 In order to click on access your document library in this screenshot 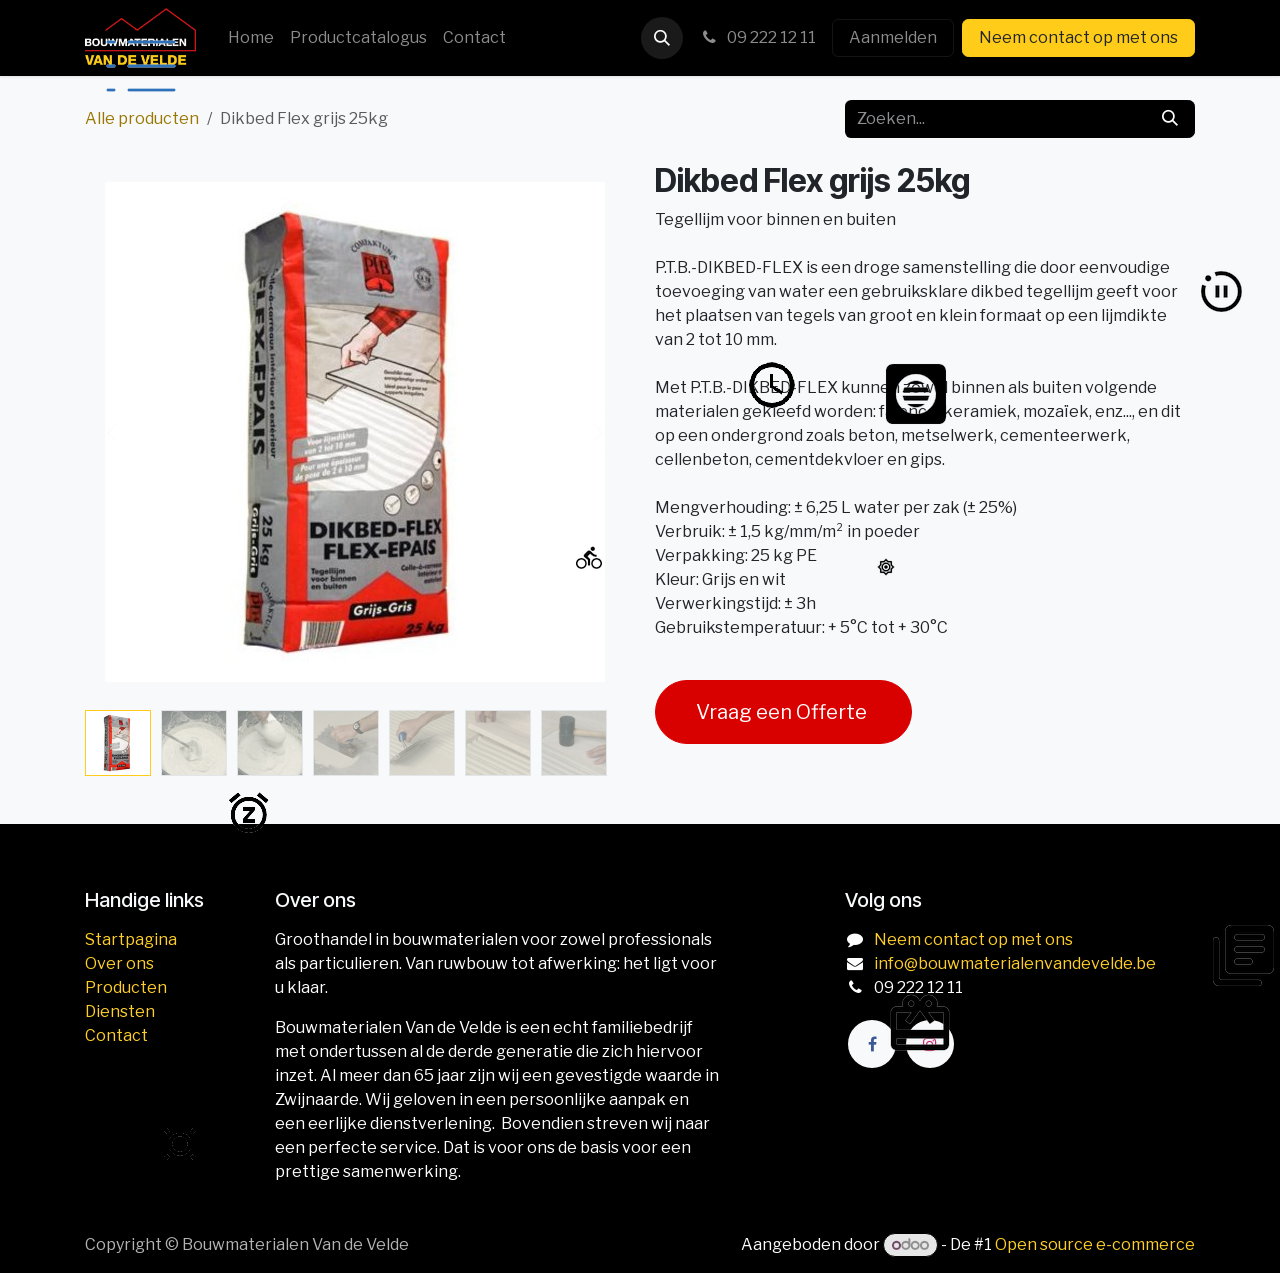, I will do `click(1243, 955)`.